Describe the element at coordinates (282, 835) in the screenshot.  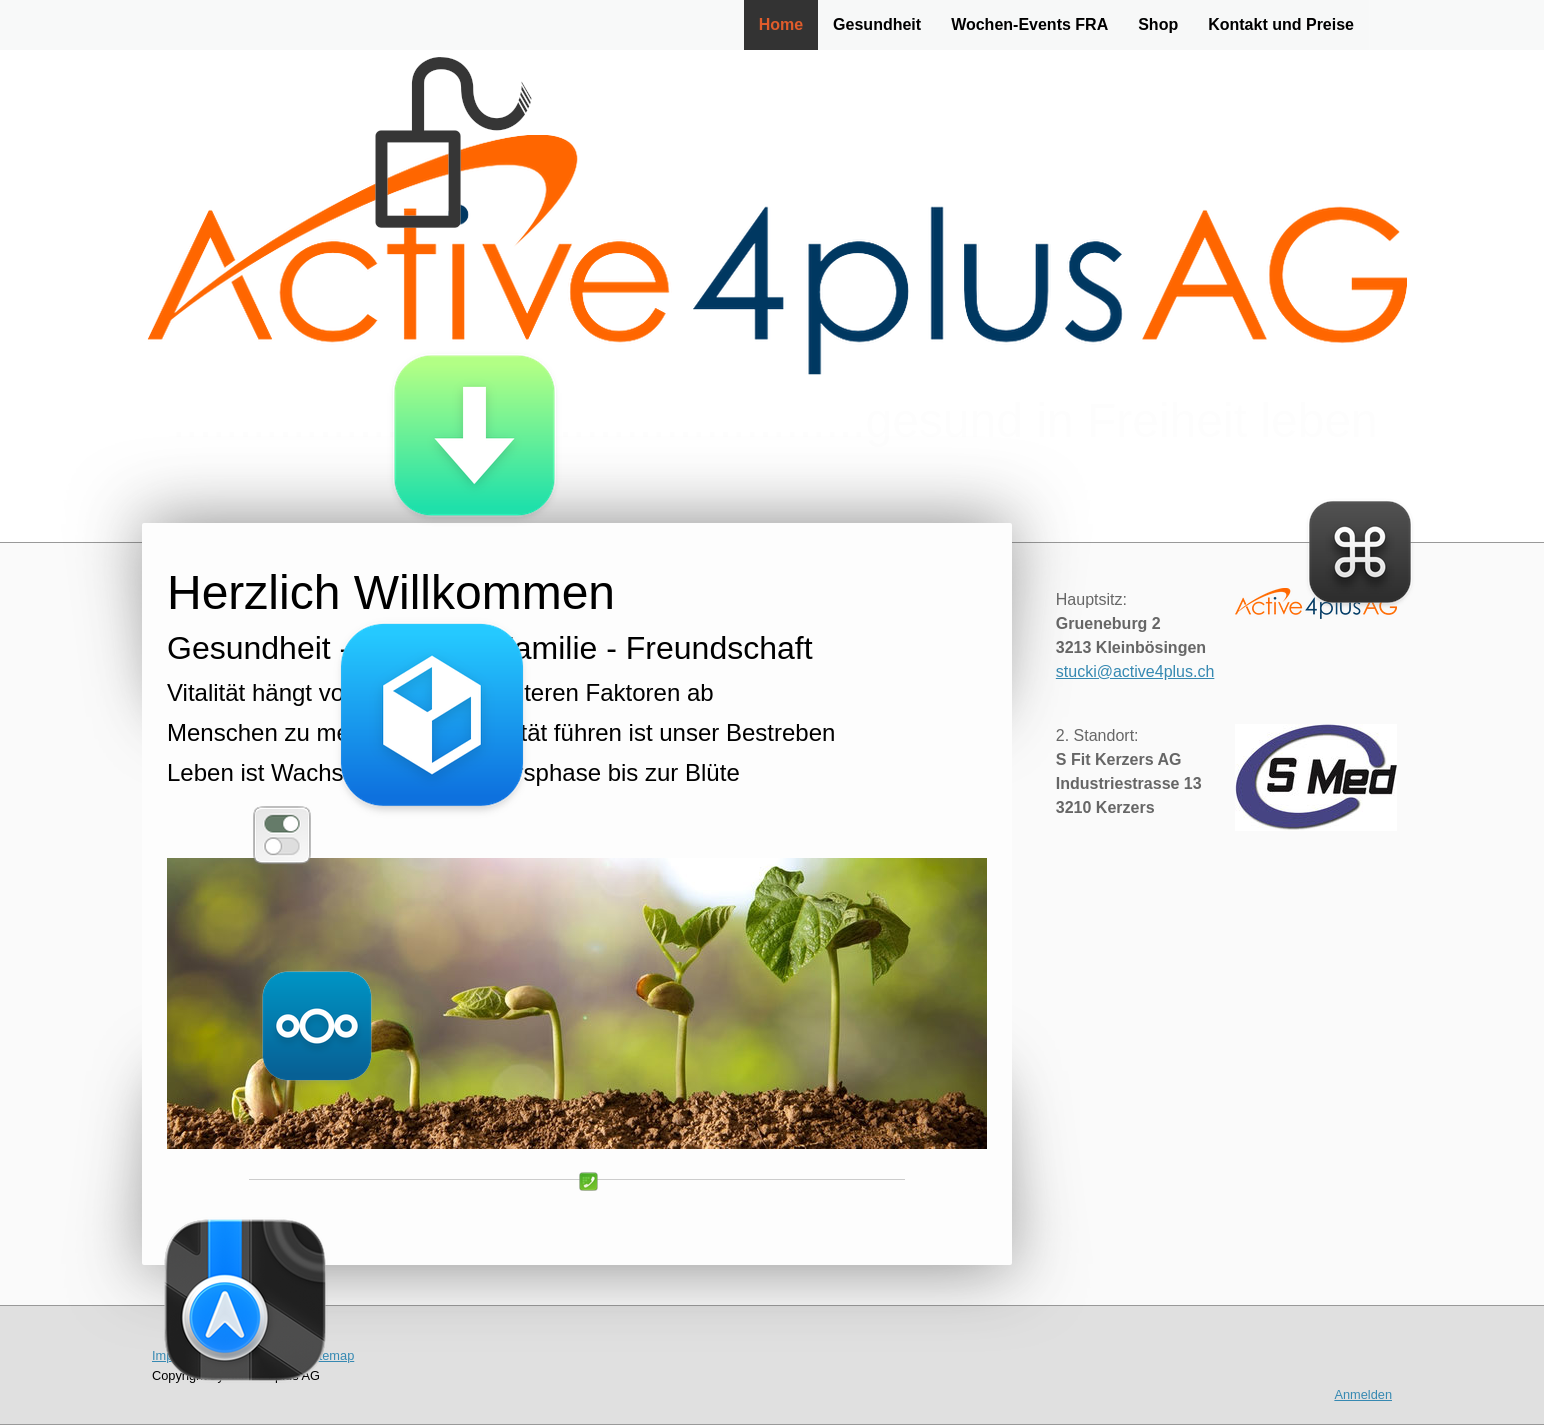
I see `open gnome tweaks settings` at that location.